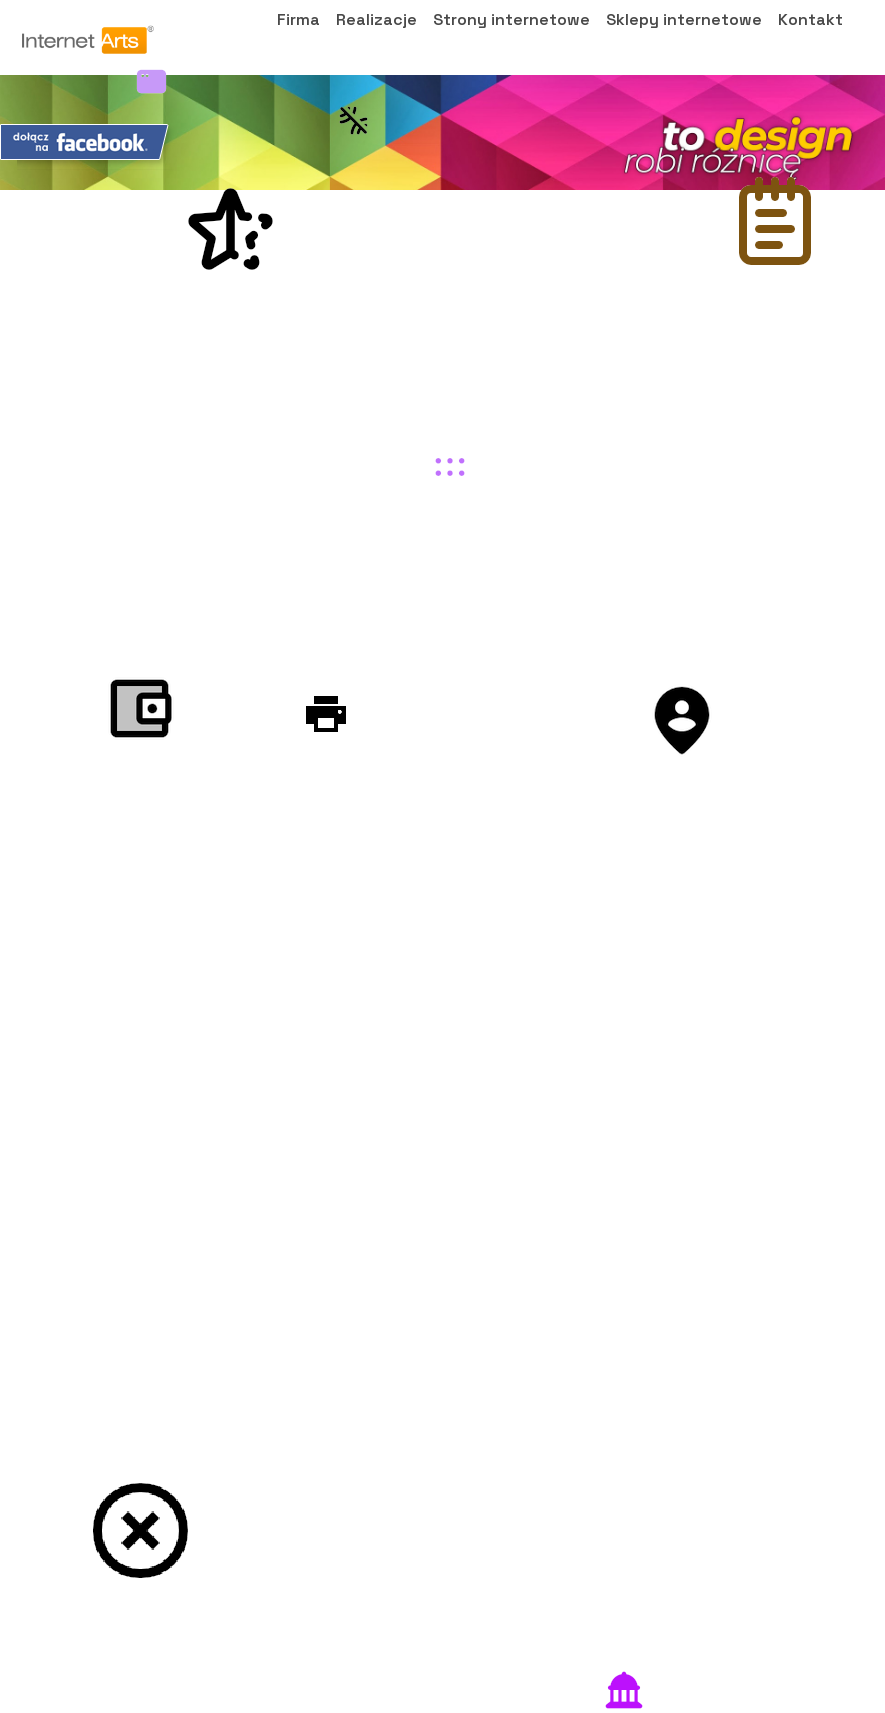 The width and height of the screenshot is (885, 1713). I want to click on access your digital wallet, so click(139, 708).